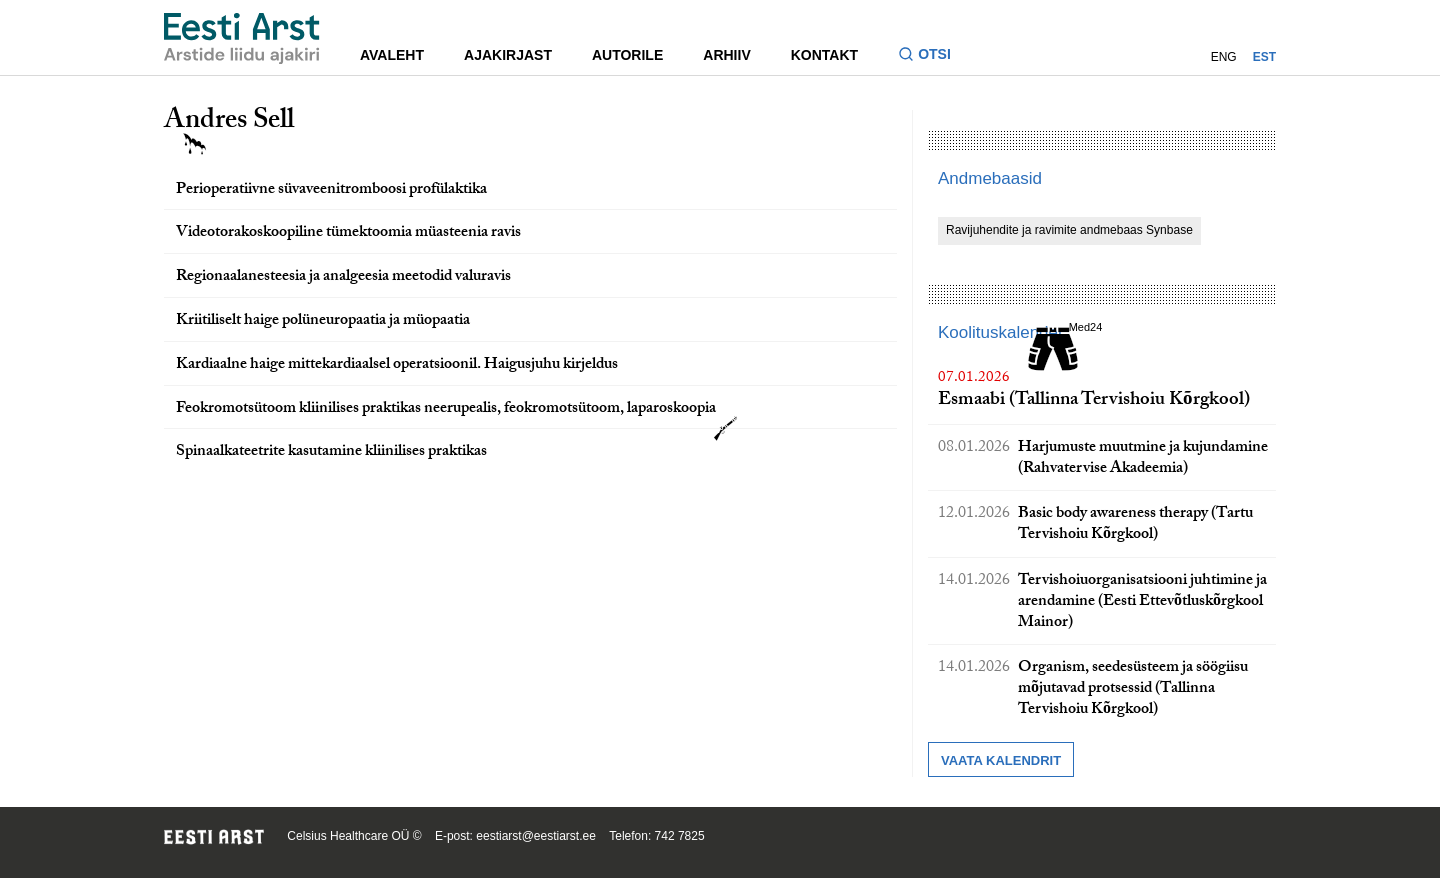 Image resolution: width=1440 pixels, height=878 pixels. I want to click on select musket weapon in game inventory, so click(725, 428).